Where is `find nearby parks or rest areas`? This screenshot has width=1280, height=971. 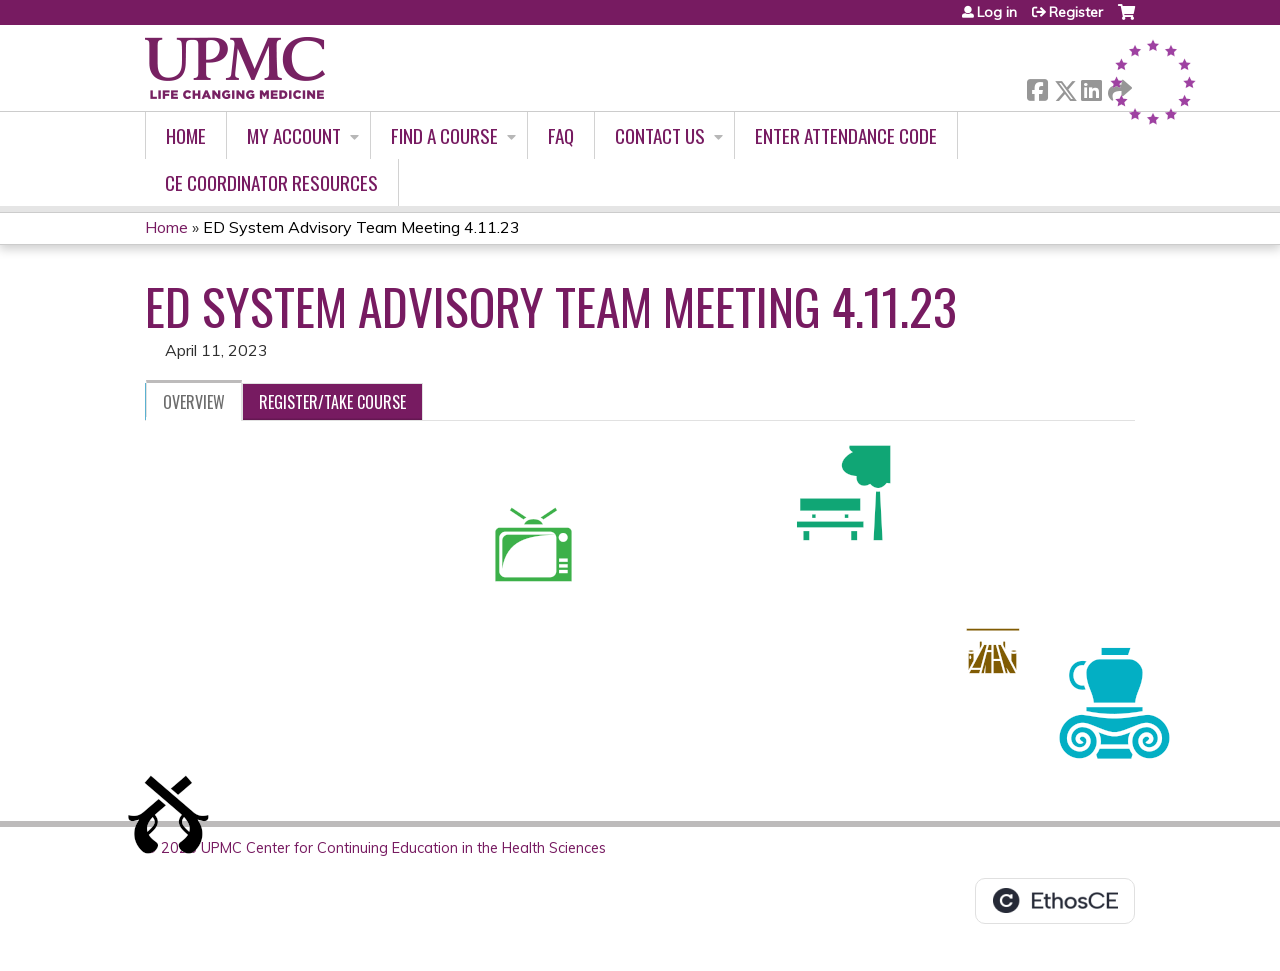 find nearby parks or rest areas is located at coordinates (843, 493).